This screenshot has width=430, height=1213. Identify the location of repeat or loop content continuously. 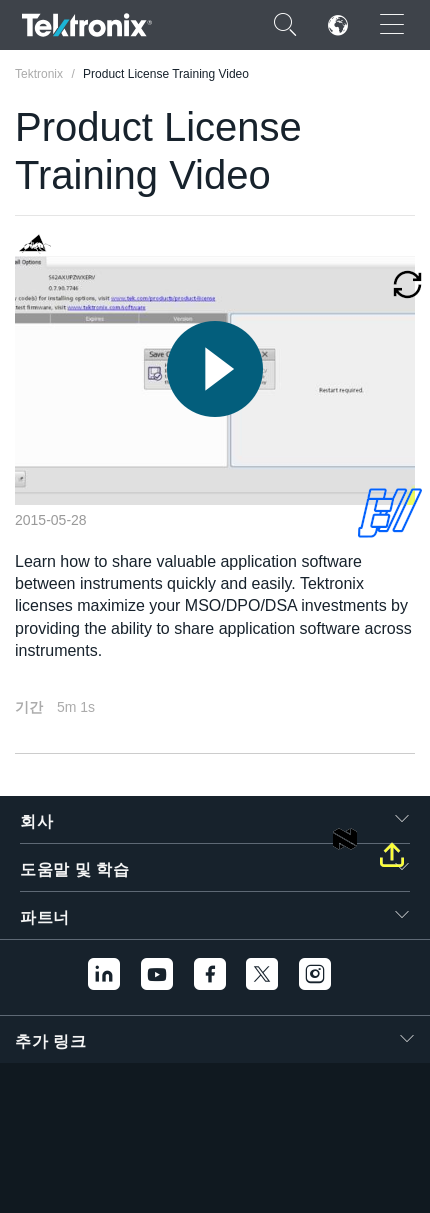
(407, 284).